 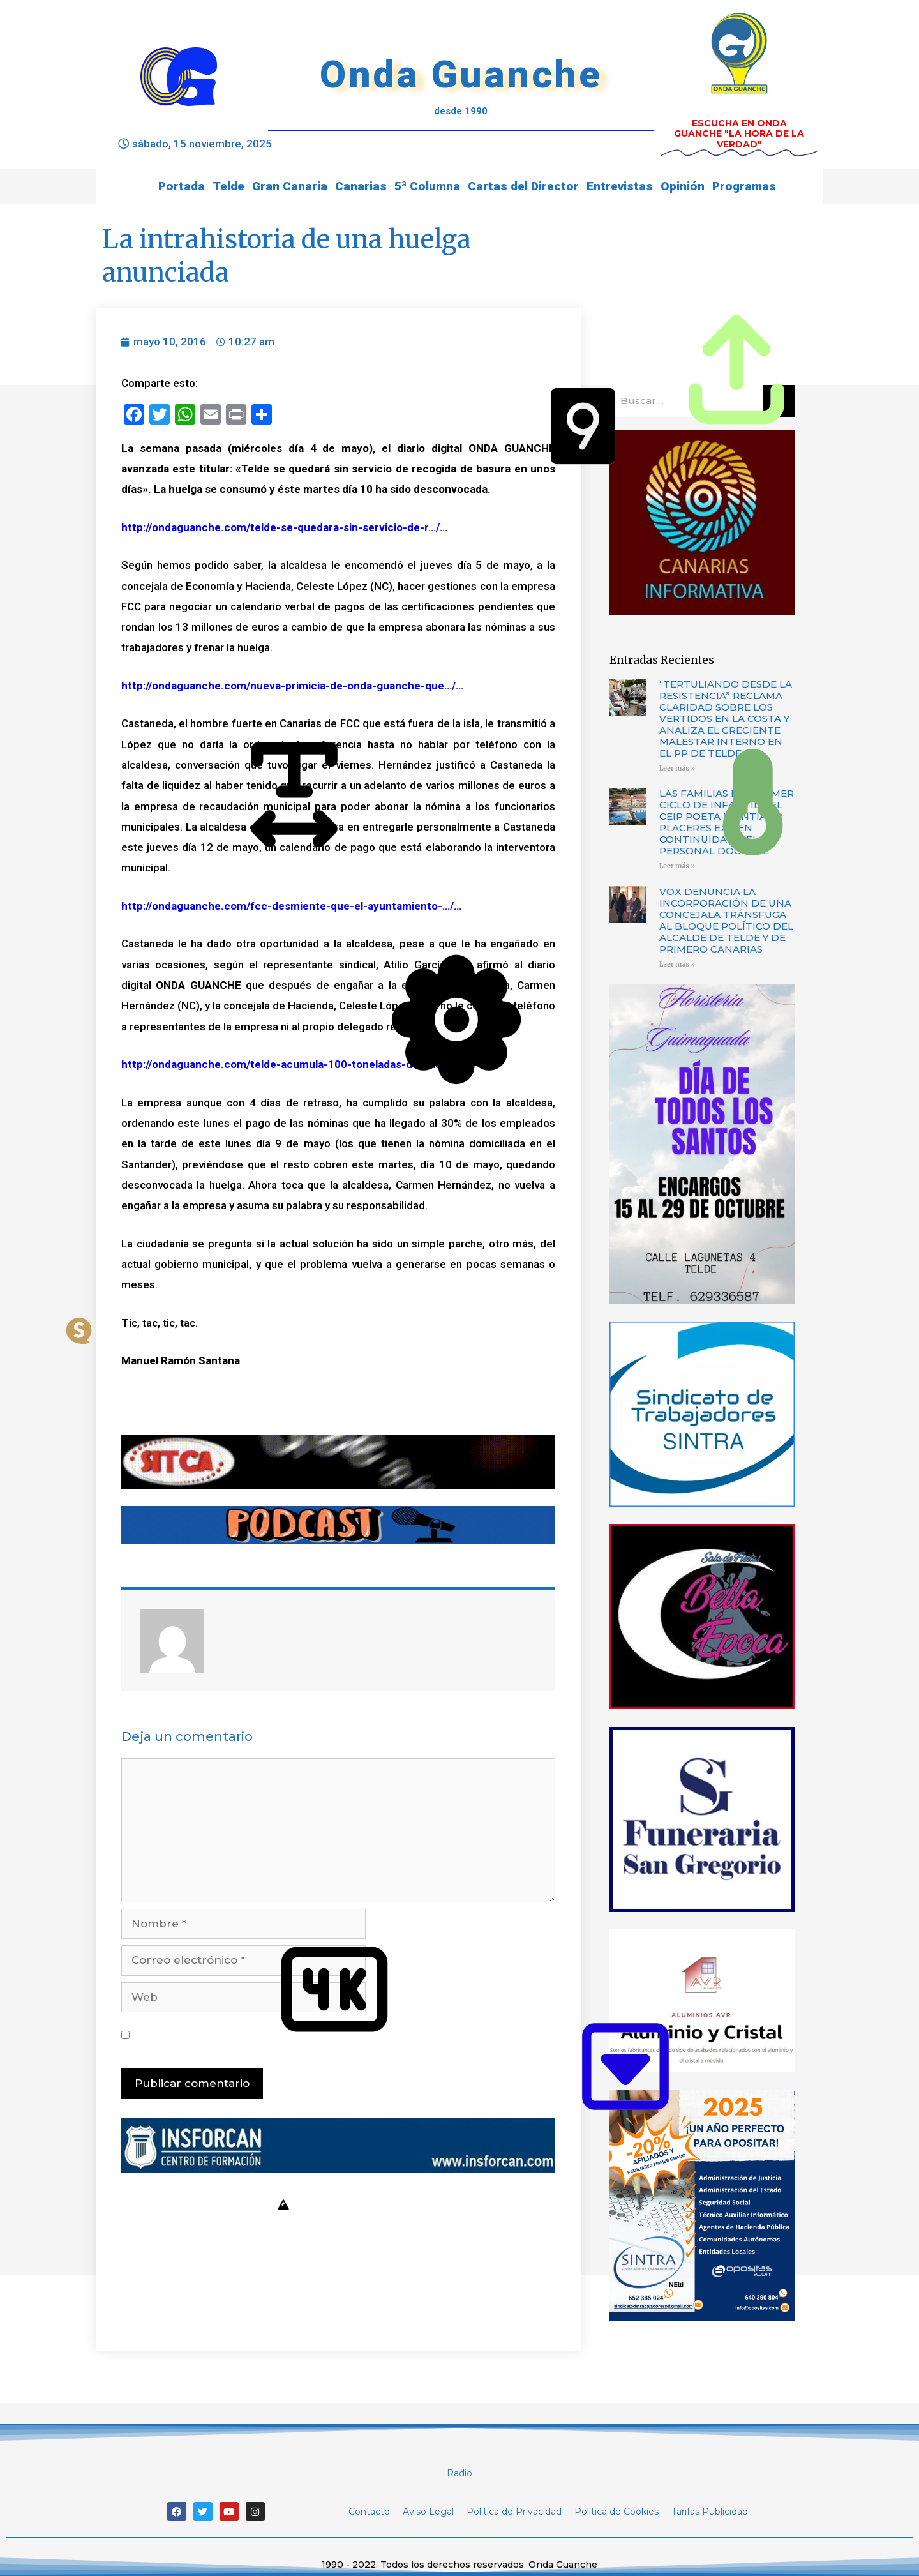 What do you see at coordinates (676, 2284) in the screenshot?
I see `indicates new content or recently added items` at bounding box center [676, 2284].